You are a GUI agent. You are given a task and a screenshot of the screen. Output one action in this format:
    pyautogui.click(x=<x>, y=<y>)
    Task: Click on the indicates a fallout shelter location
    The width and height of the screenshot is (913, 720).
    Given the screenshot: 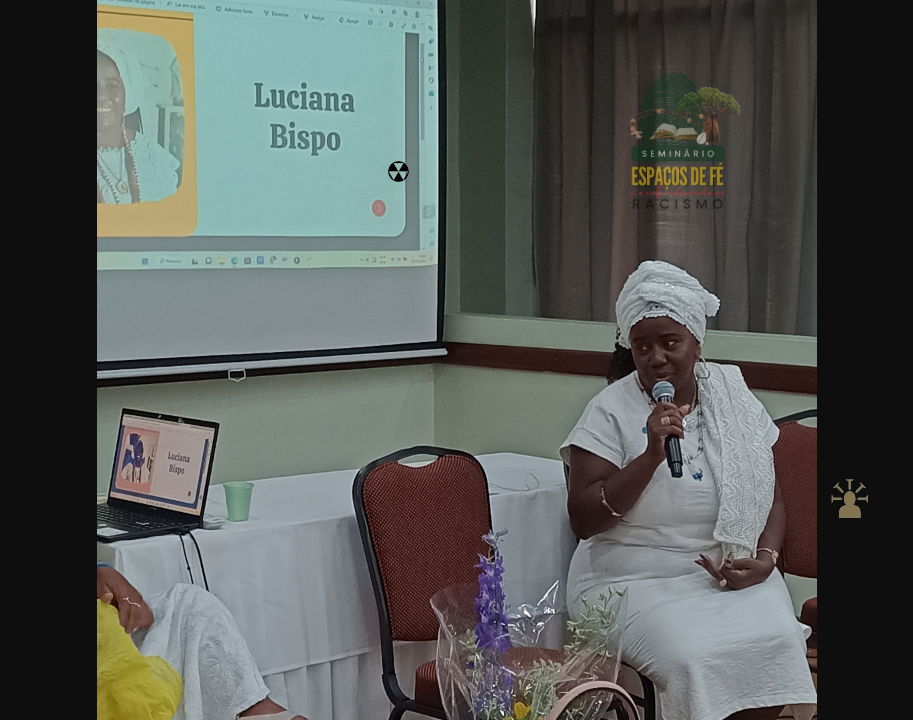 What is the action you would take?
    pyautogui.click(x=398, y=171)
    